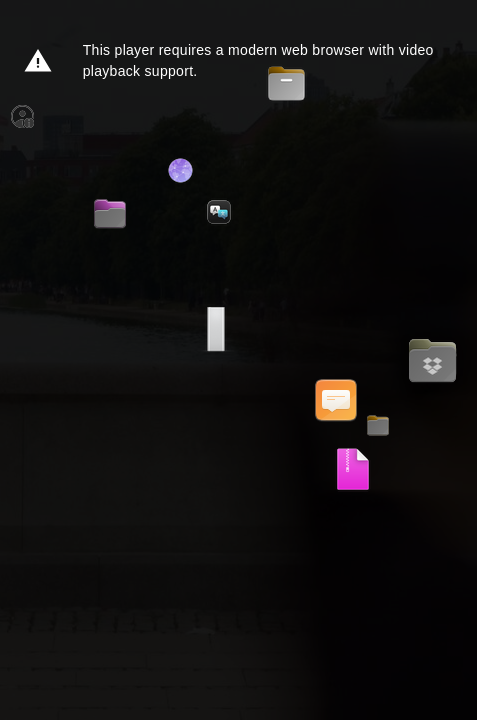 The height and width of the screenshot is (720, 477). What do you see at coordinates (180, 170) in the screenshot?
I see `access network and connectivity settings` at bounding box center [180, 170].